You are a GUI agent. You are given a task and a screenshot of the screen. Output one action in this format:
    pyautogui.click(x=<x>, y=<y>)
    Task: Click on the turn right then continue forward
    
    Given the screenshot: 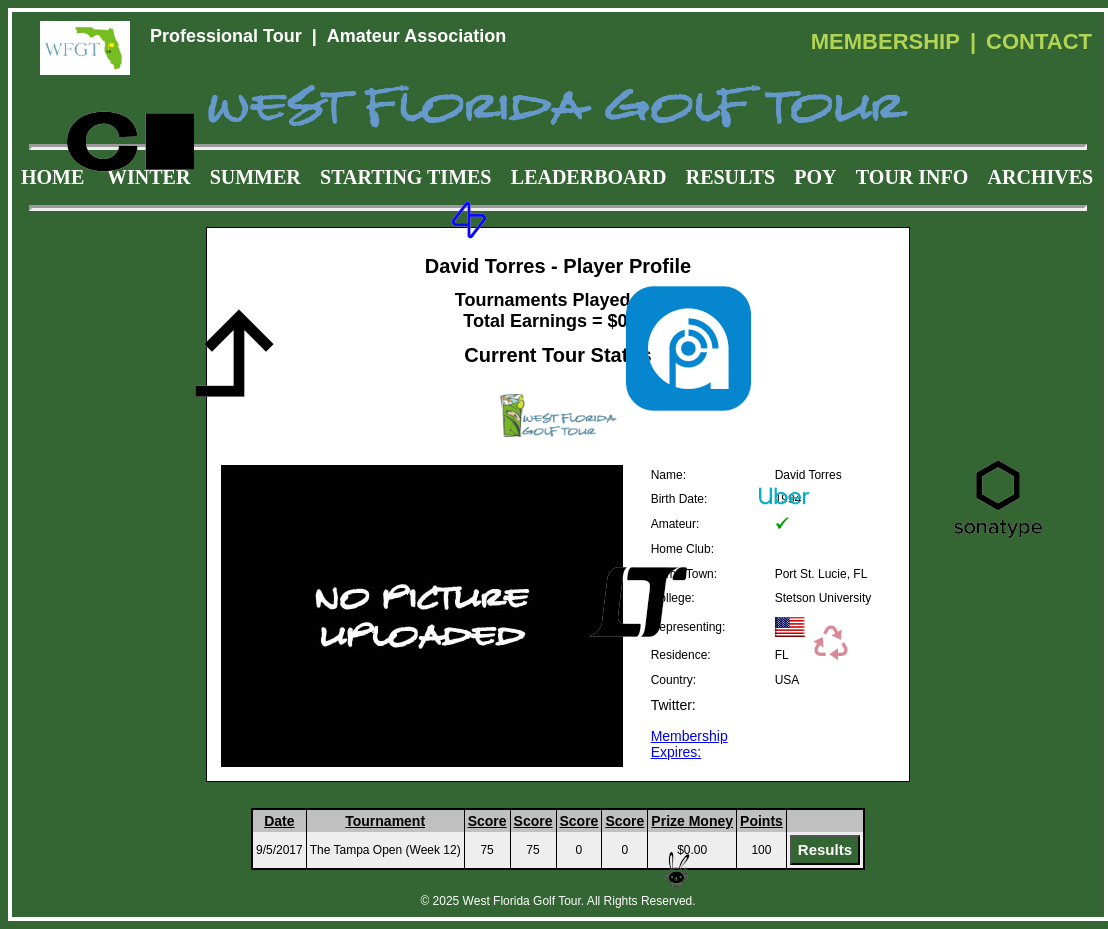 What is the action you would take?
    pyautogui.click(x=233, y=358)
    